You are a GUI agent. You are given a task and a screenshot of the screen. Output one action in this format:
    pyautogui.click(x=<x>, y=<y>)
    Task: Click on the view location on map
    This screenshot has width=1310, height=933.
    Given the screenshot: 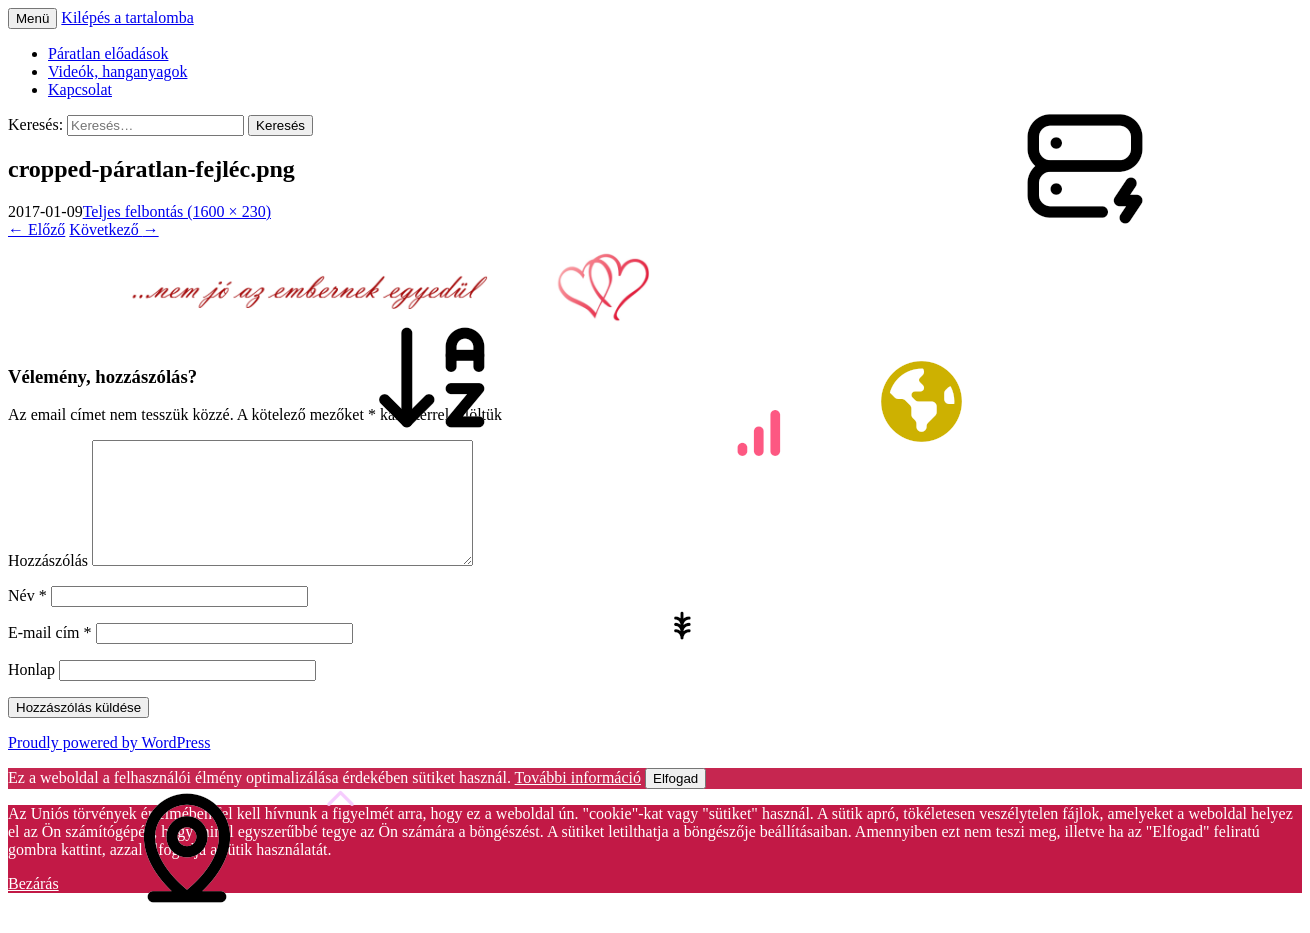 What is the action you would take?
    pyautogui.click(x=187, y=848)
    